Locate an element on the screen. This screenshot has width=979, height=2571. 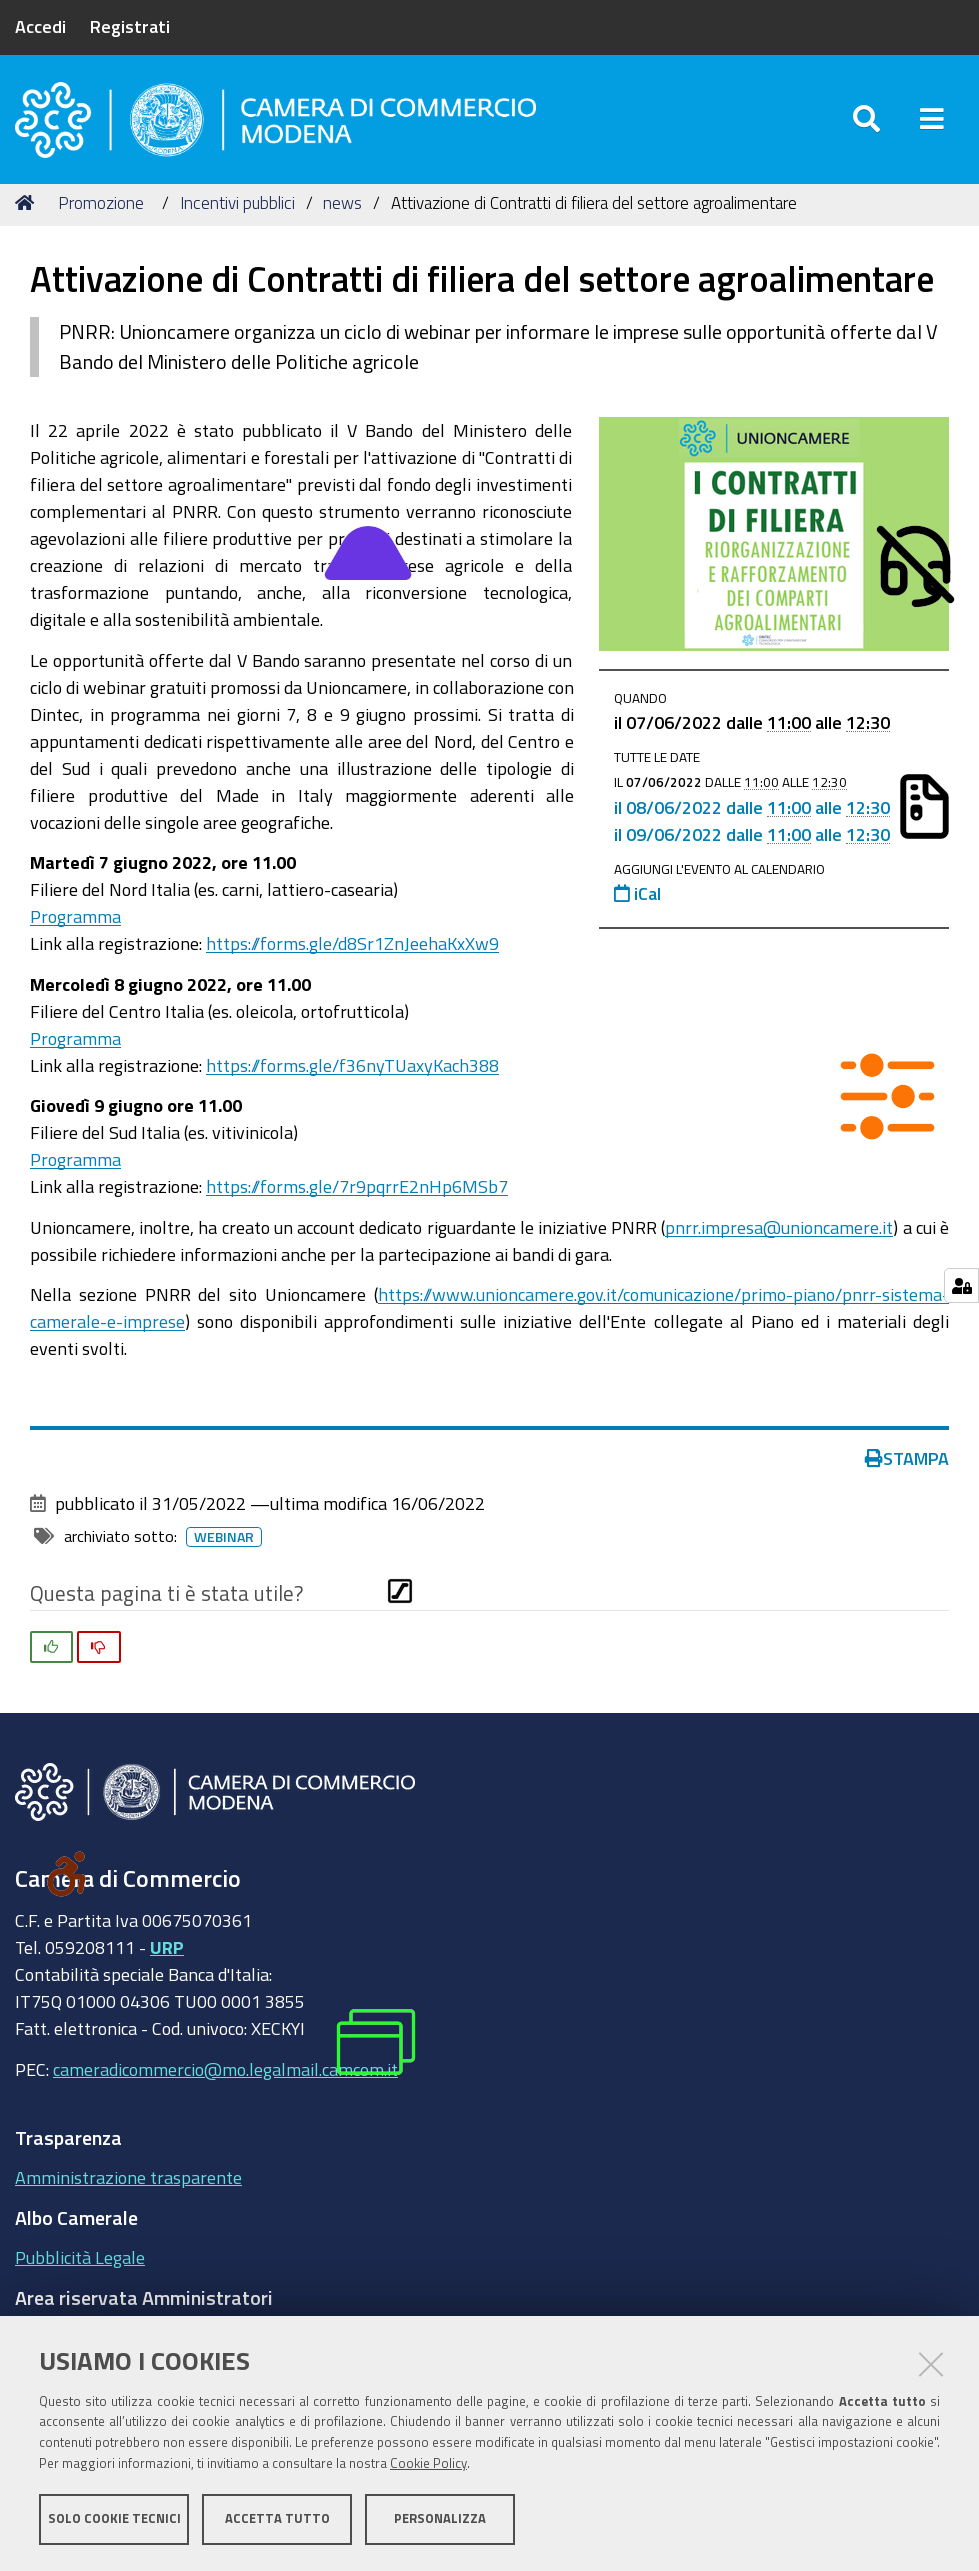
view open browser windows is located at coordinates (376, 2042).